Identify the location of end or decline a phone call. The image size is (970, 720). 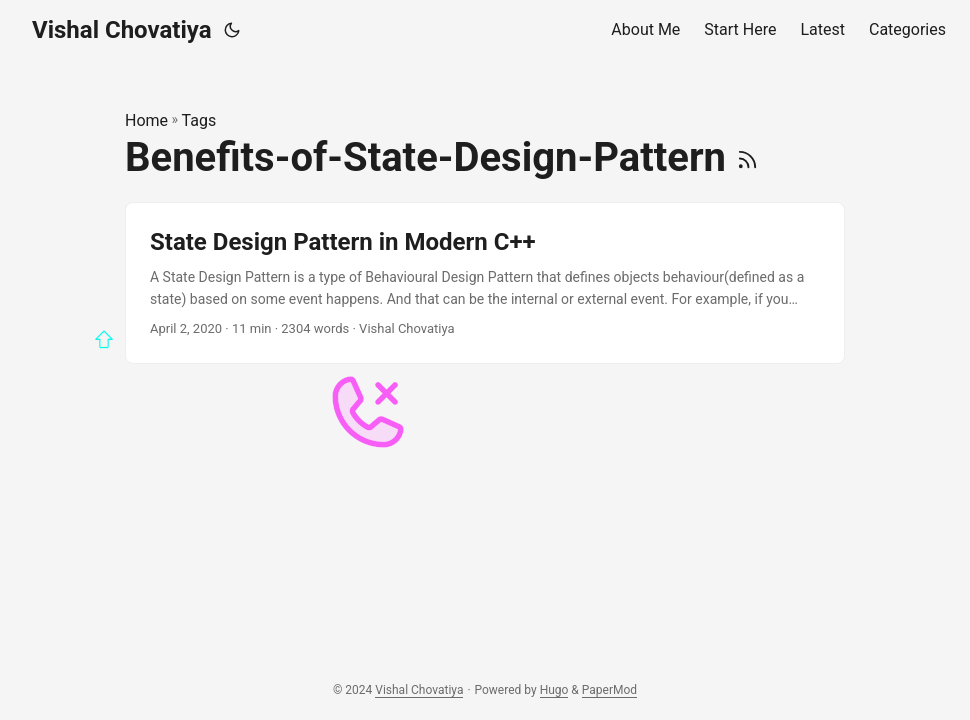
(369, 410).